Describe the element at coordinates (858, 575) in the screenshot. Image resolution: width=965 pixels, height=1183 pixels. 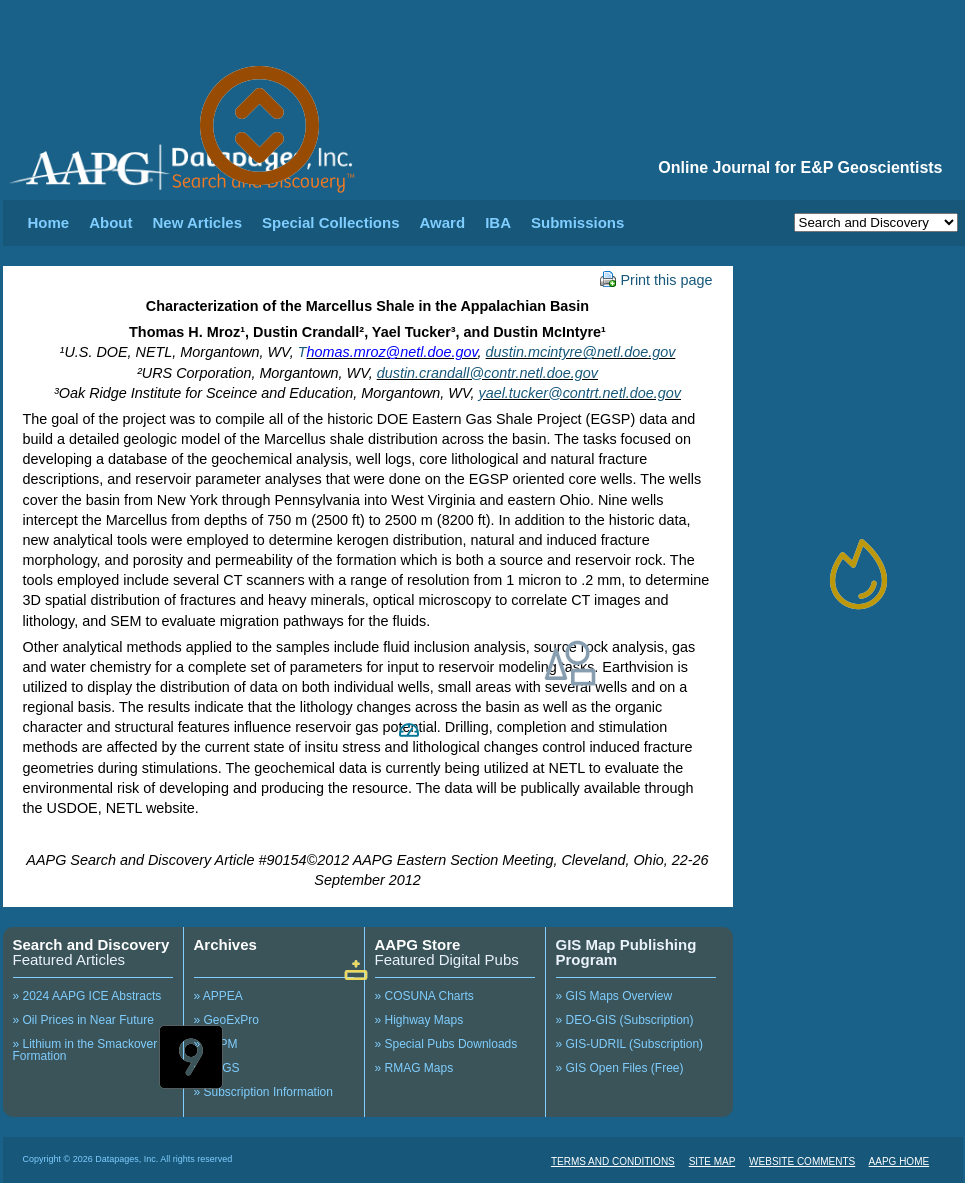
I see `indicates trending or popular content` at that location.